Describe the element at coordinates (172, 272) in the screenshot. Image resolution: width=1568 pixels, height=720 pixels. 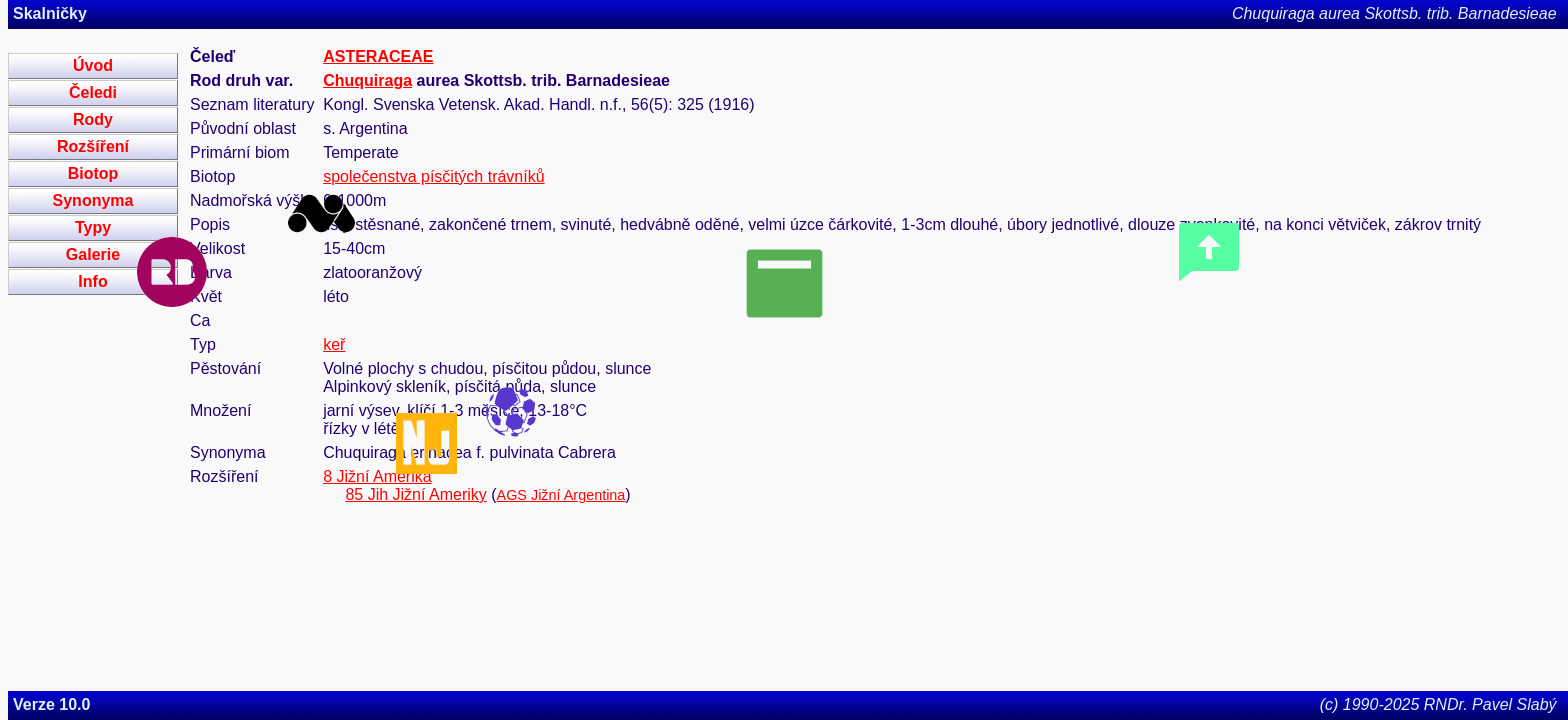
I see `open the Redbubble app` at that location.